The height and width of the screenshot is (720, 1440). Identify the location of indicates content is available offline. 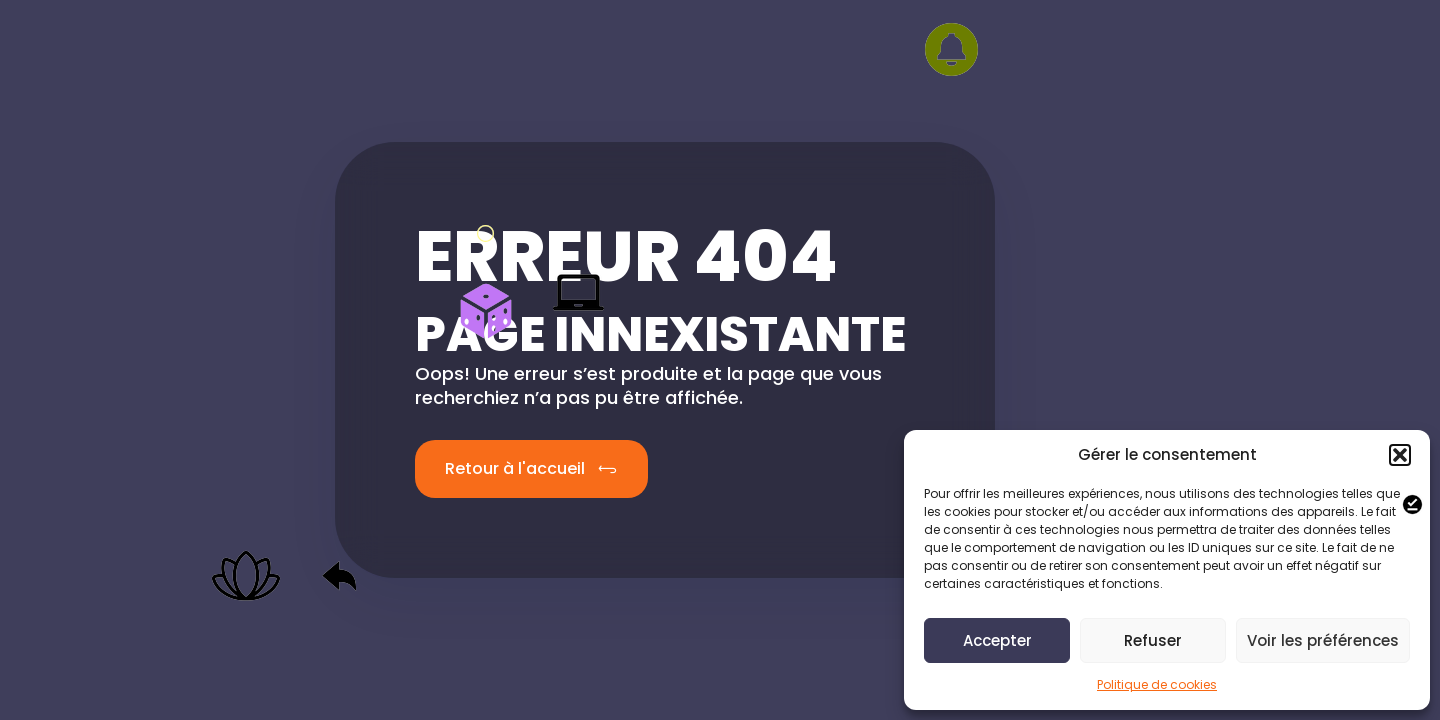
(1412, 504).